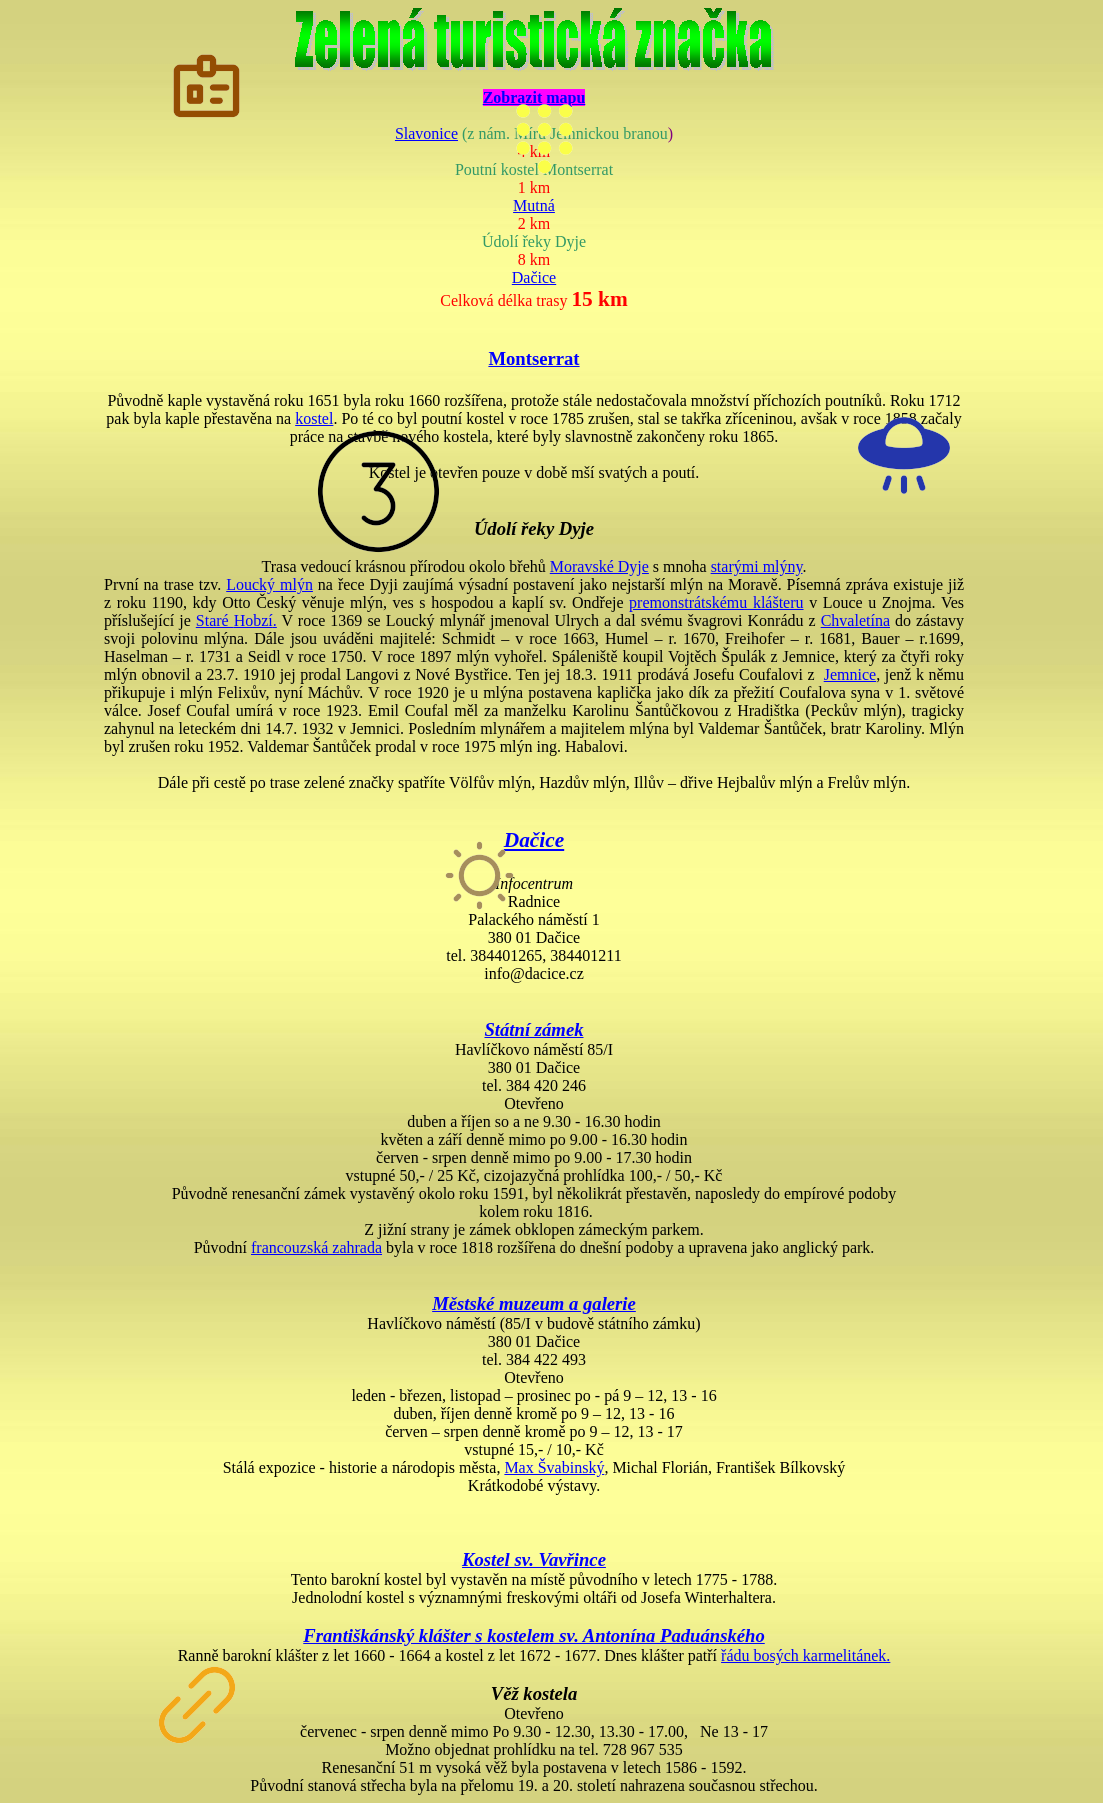 This screenshot has width=1103, height=1803. I want to click on reduce screen brightness, so click(479, 875).